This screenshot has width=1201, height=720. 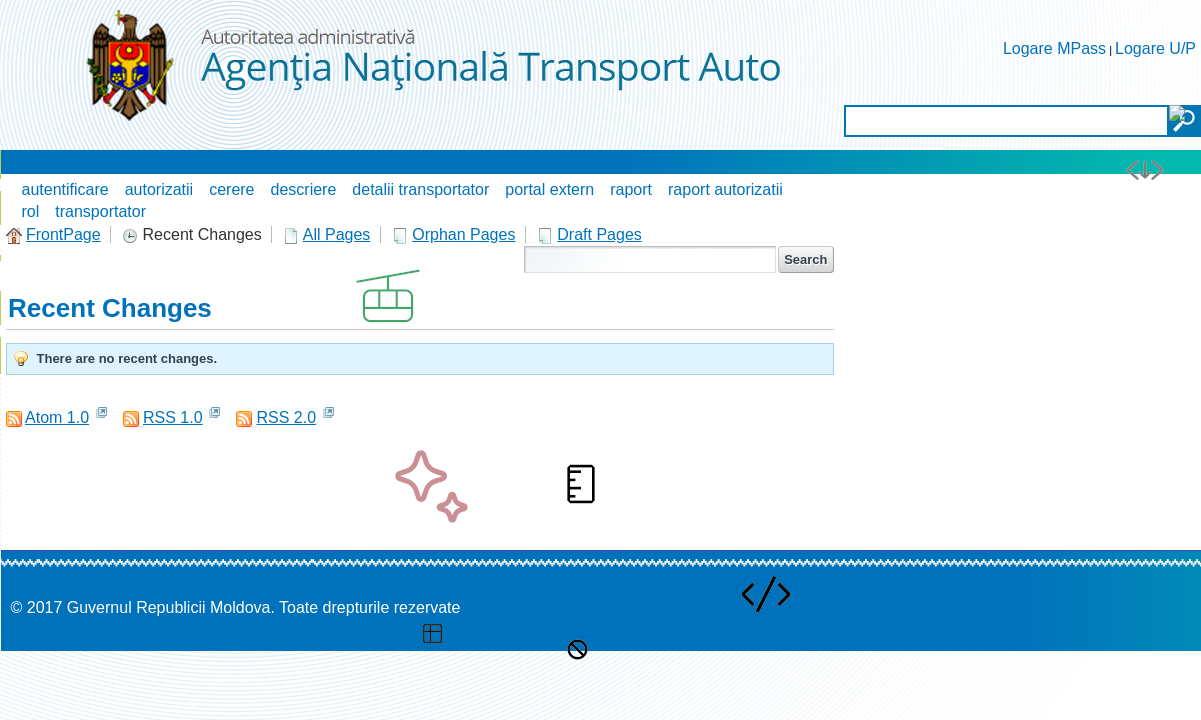 What do you see at coordinates (577, 649) in the screenshot?
I see `cancel or abort current action` at bounding box center [577, 649].